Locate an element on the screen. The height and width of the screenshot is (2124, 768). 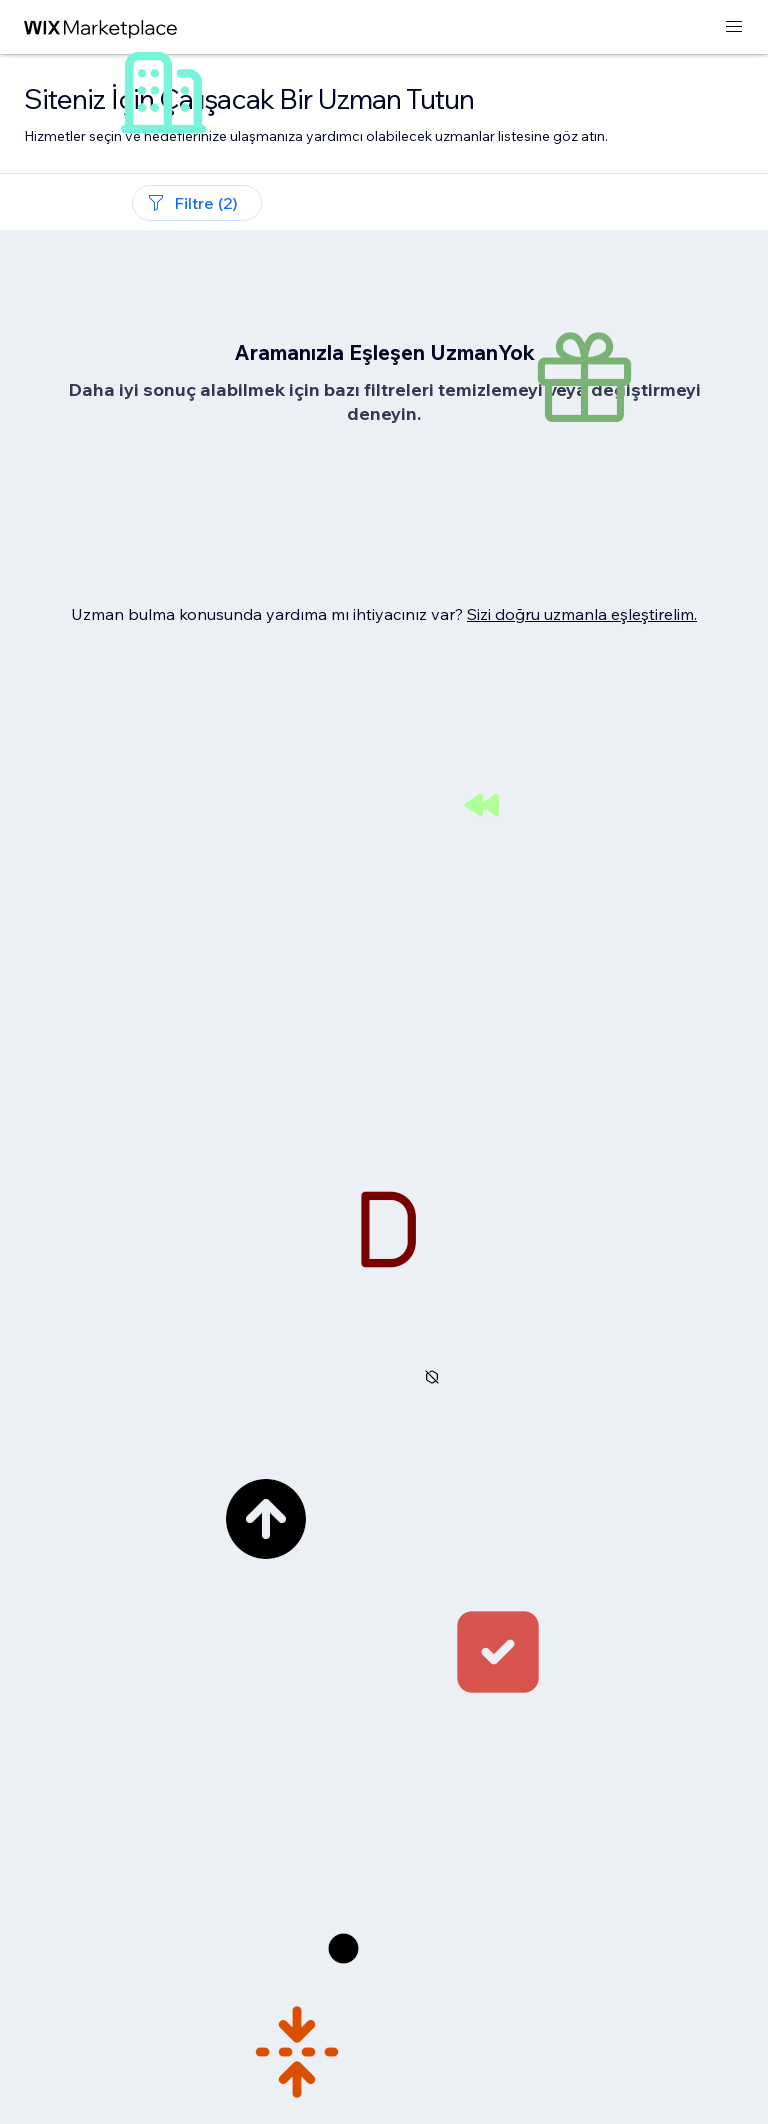
represents the letter D in alphabetical navigation is located at coordinates (386, 1229).